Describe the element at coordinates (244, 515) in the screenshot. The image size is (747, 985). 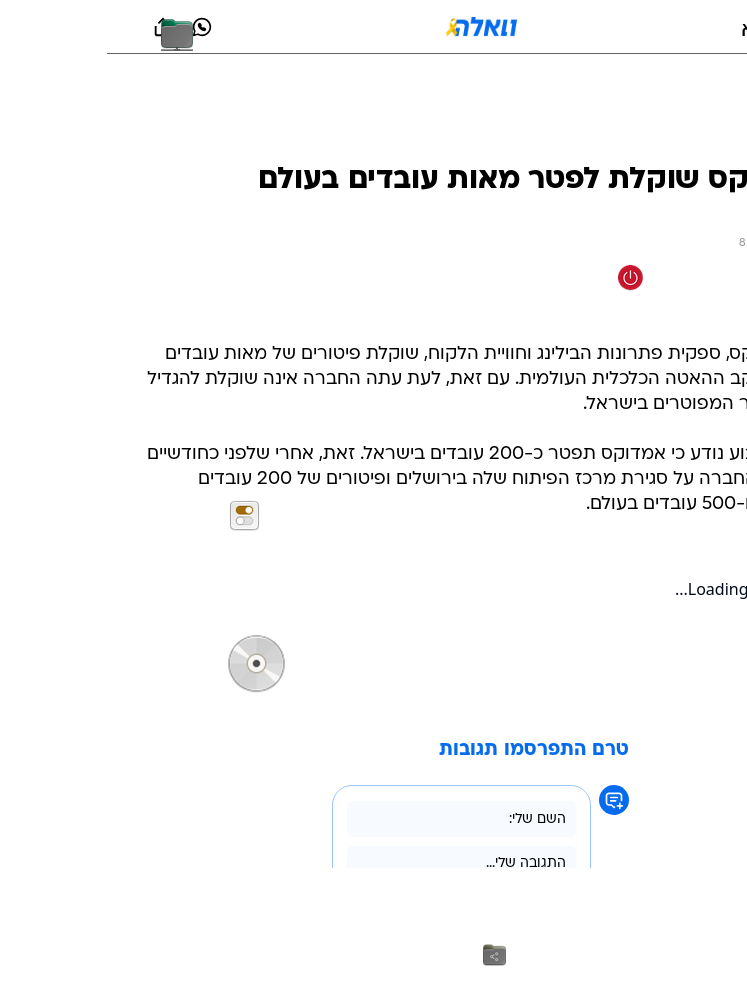
I see `open system settings or preferences` at that location.